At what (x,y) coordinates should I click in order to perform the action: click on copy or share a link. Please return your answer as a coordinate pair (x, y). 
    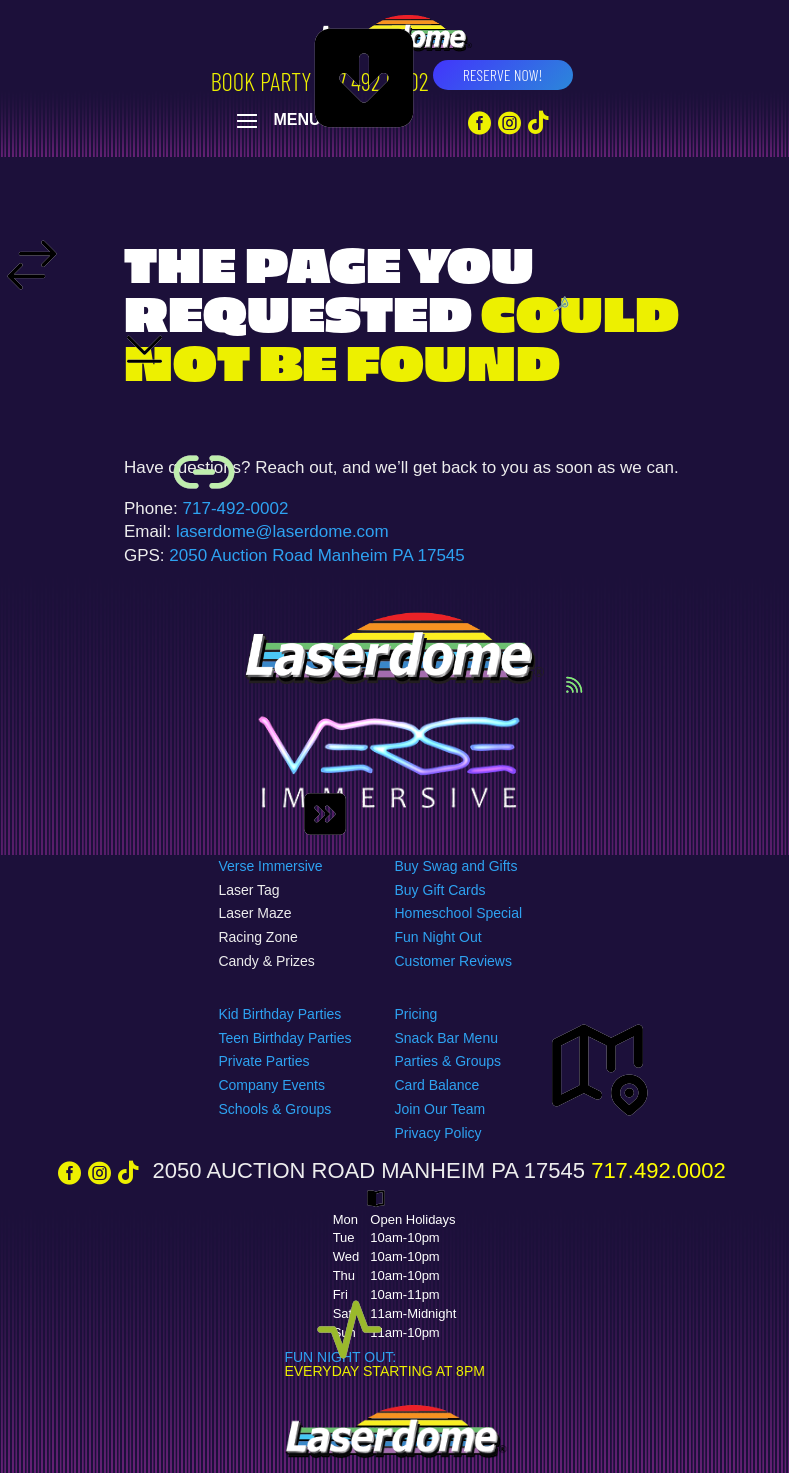
    Looking at the image, I should click on (204, 472).